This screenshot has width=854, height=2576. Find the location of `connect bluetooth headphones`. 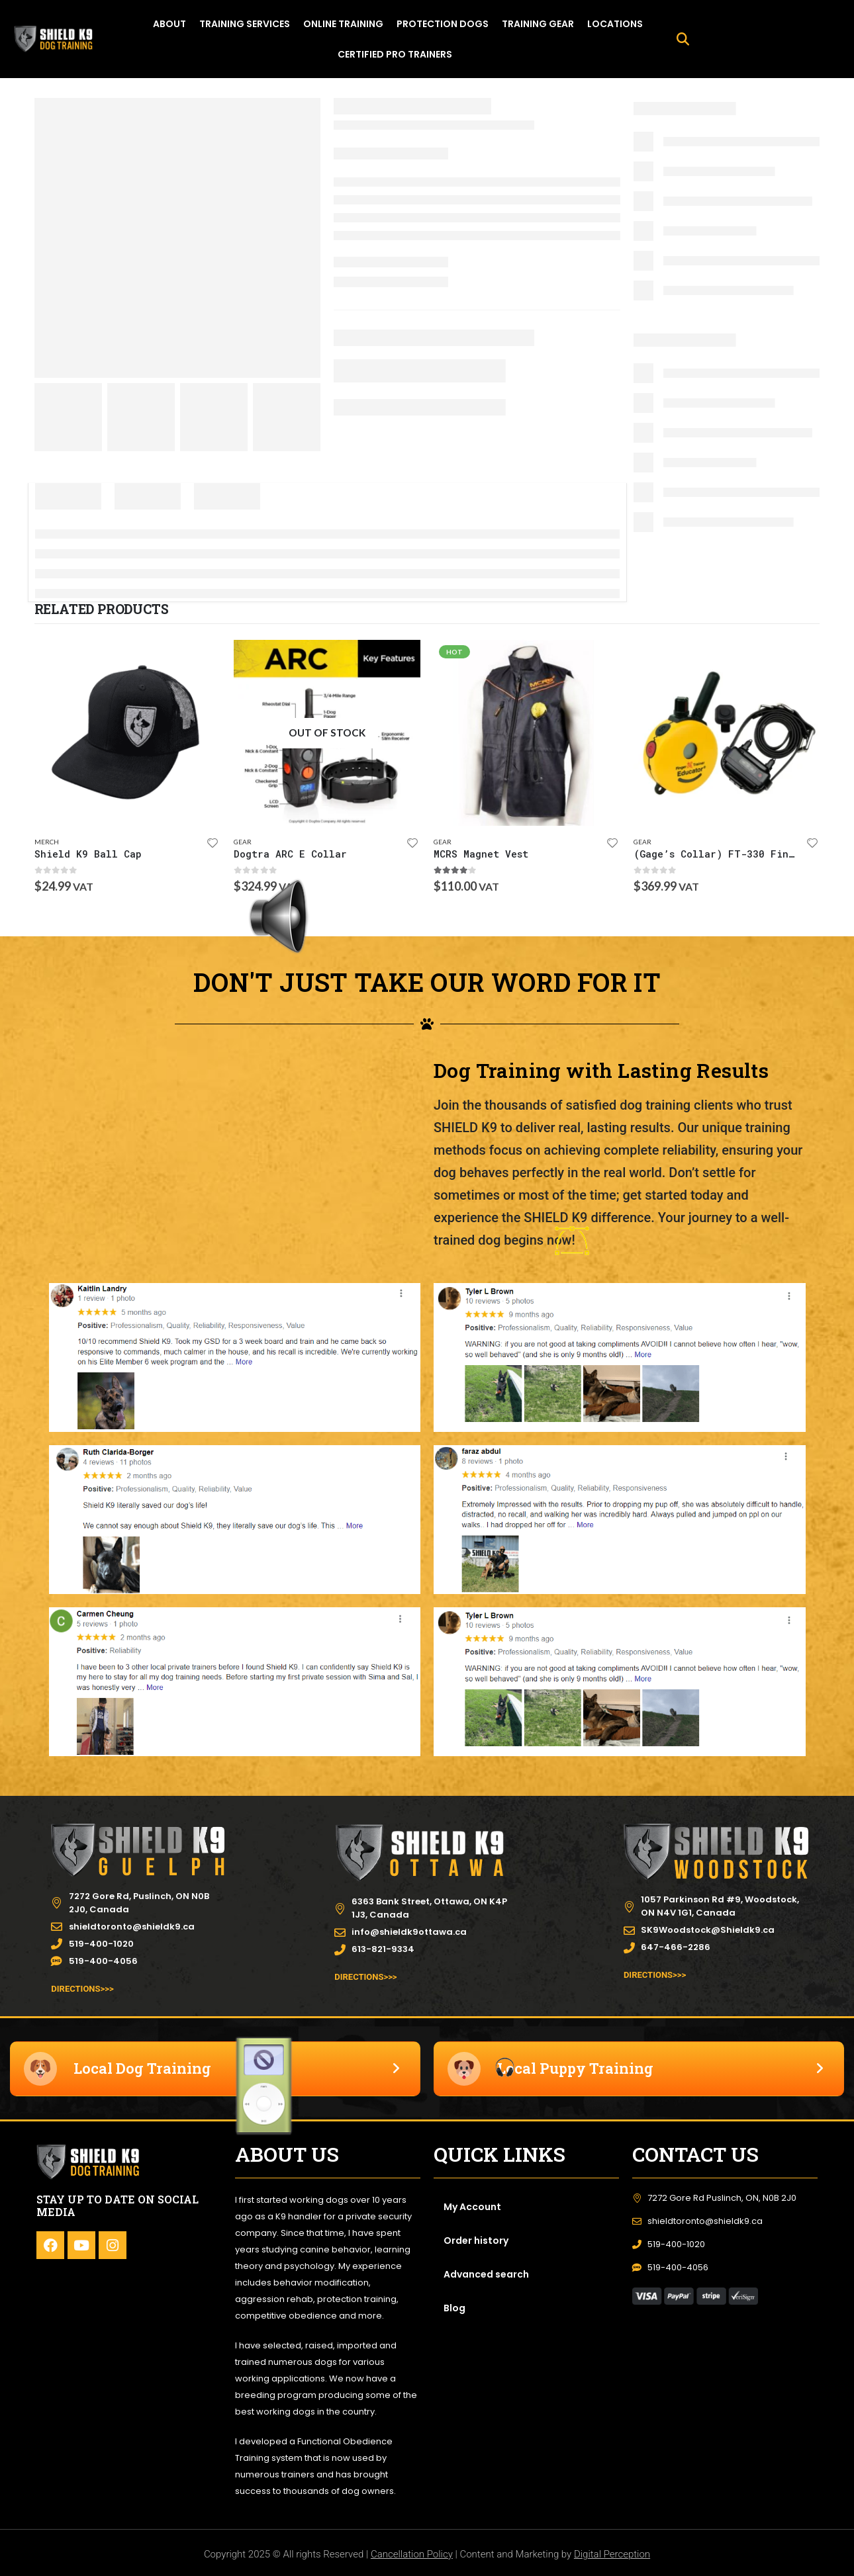

connect bluetooth headphones is located at coordinates (504, 2067).